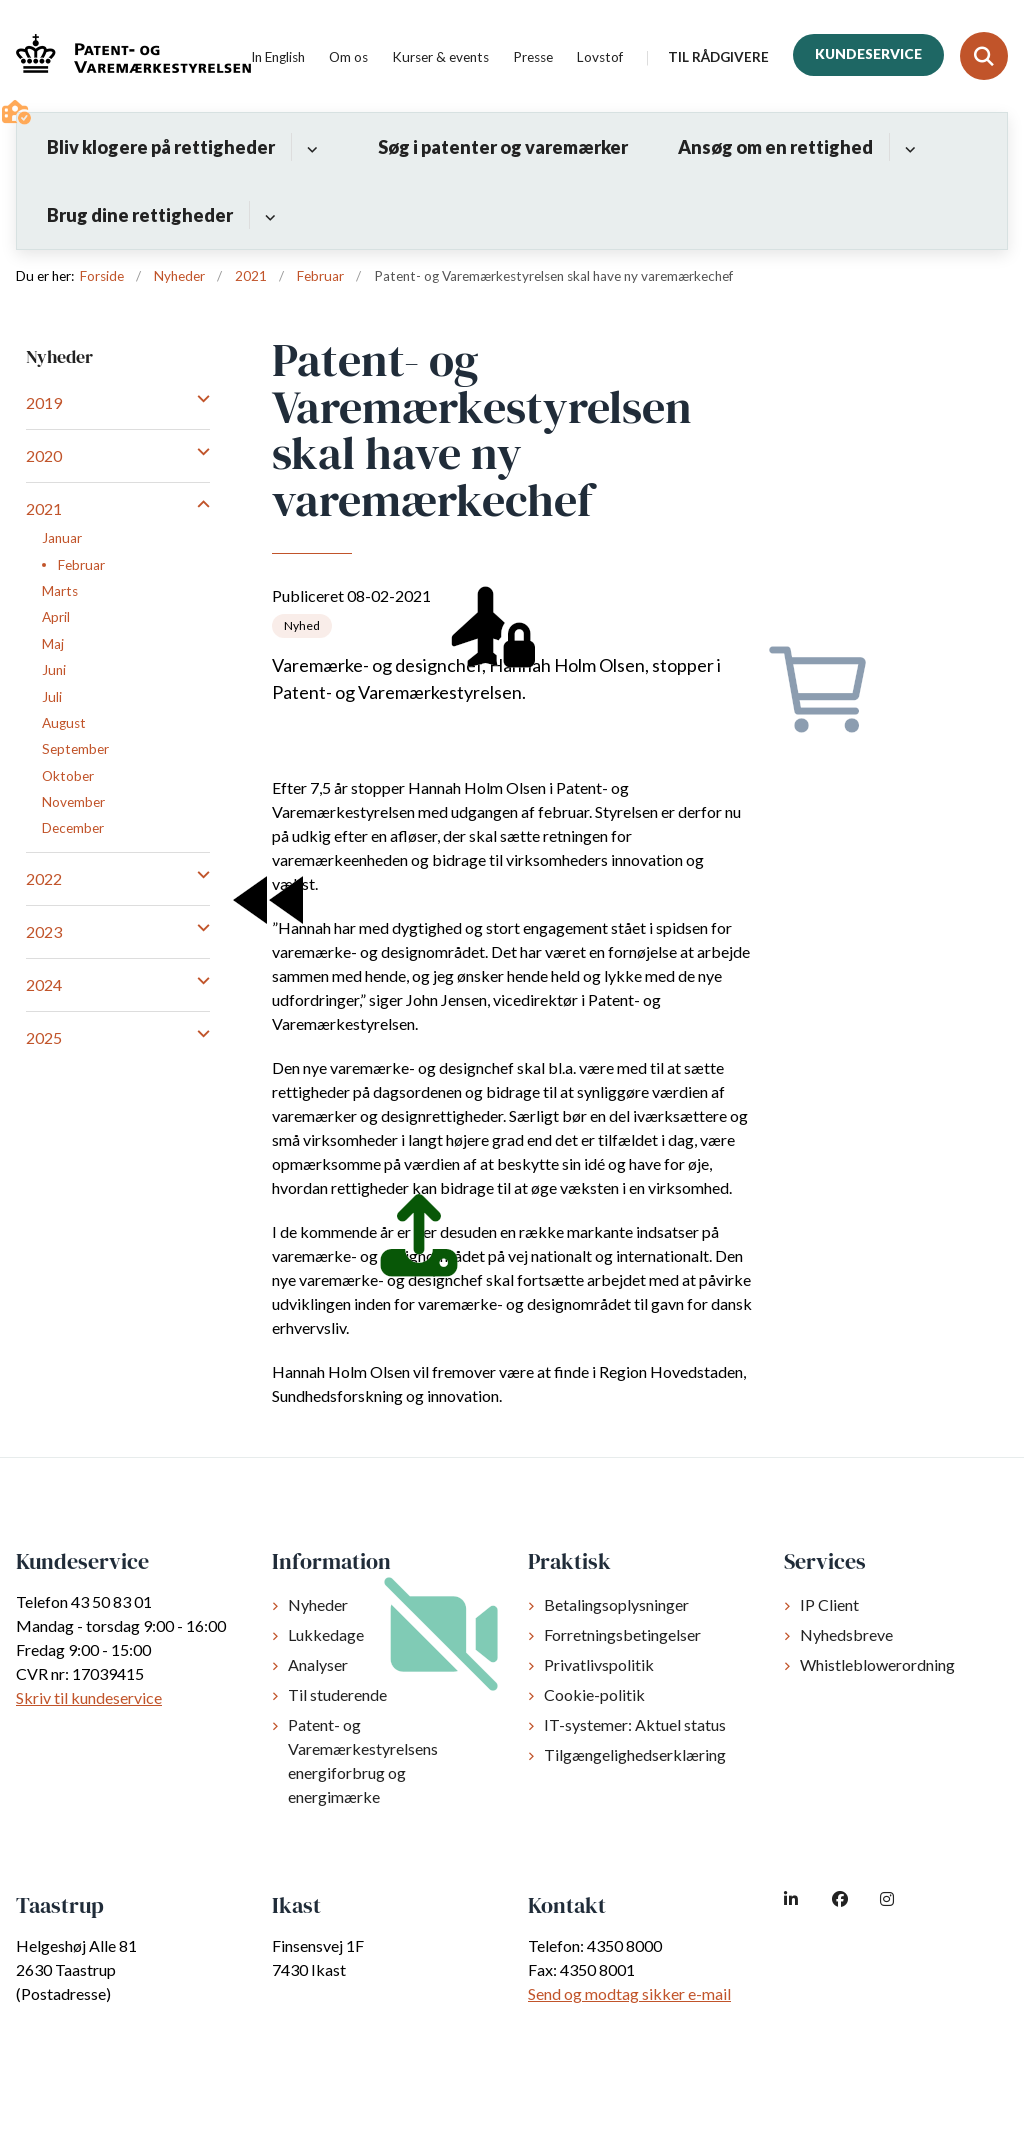 This screenshot has height=2142, width=1024. I want to click on rewind media playback, so click(271, 900).